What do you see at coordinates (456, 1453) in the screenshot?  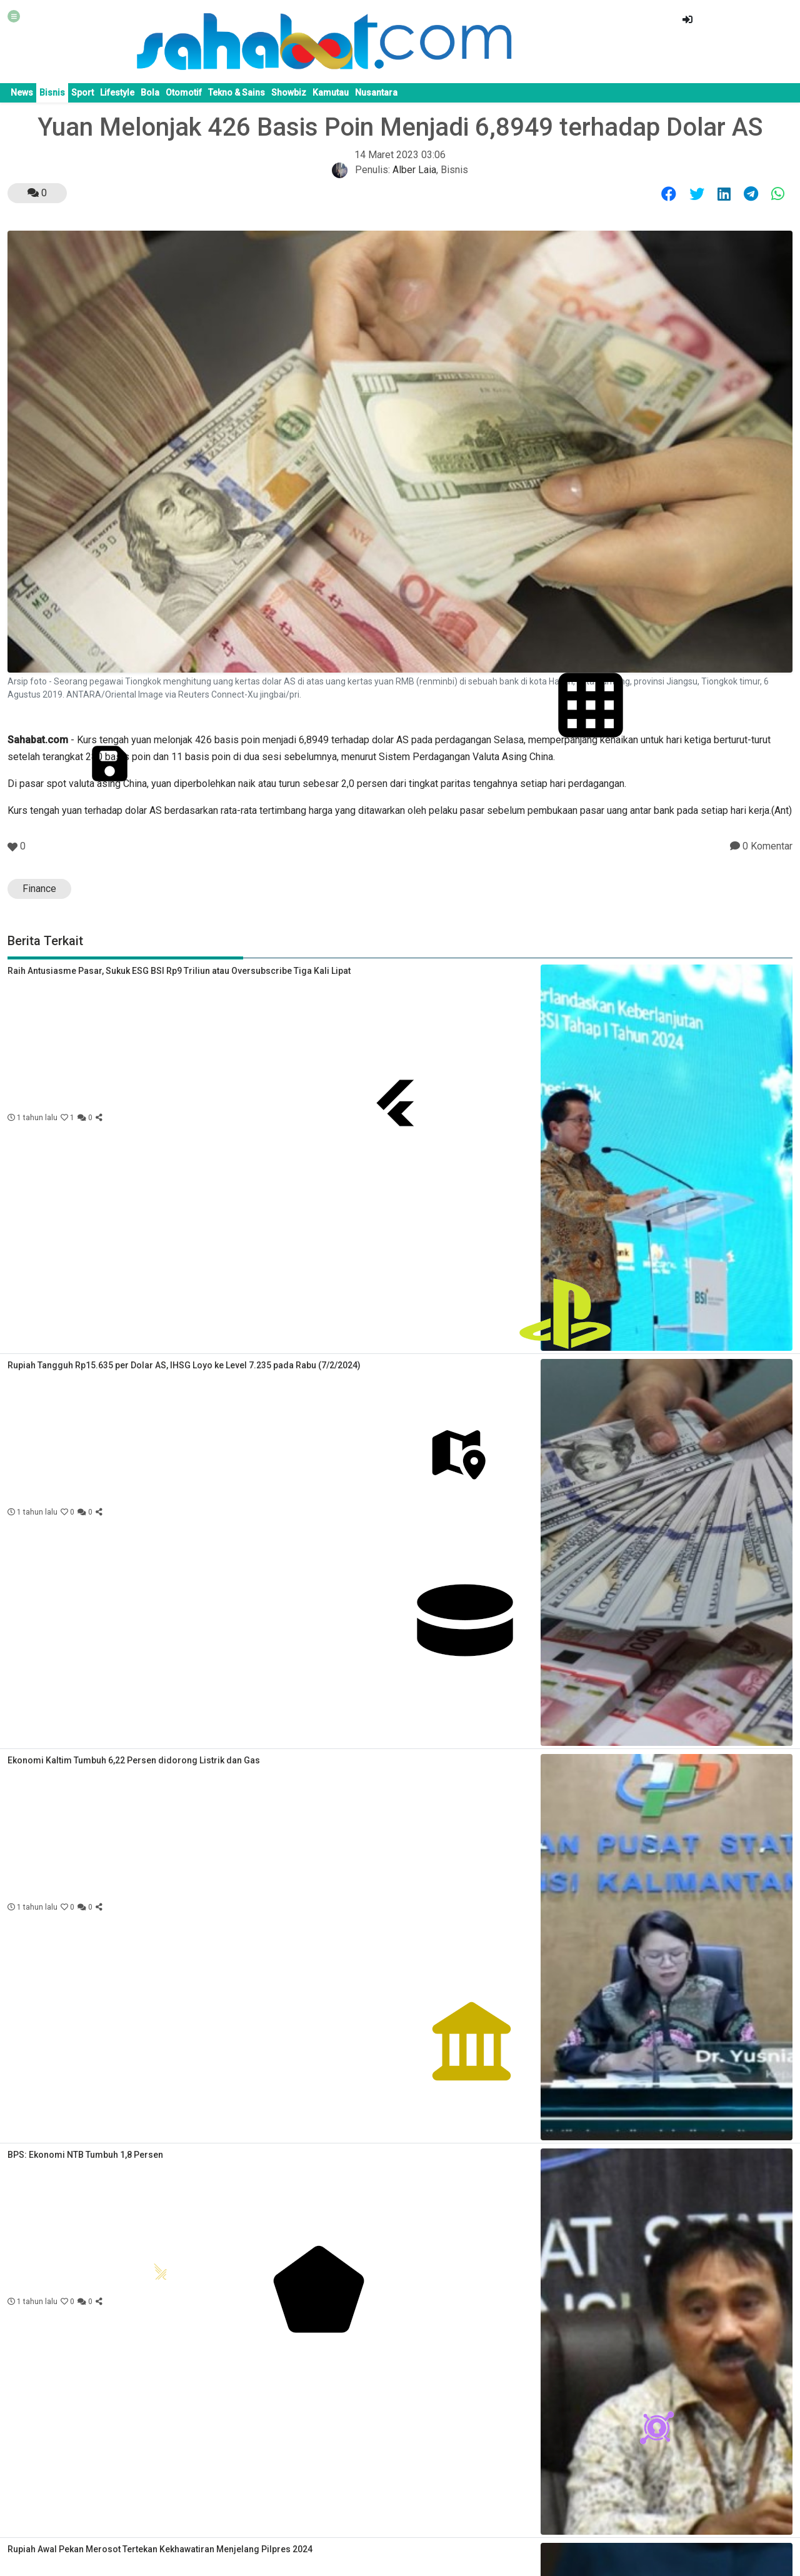 I see `view location on map` at bounding box center [456, 1453].